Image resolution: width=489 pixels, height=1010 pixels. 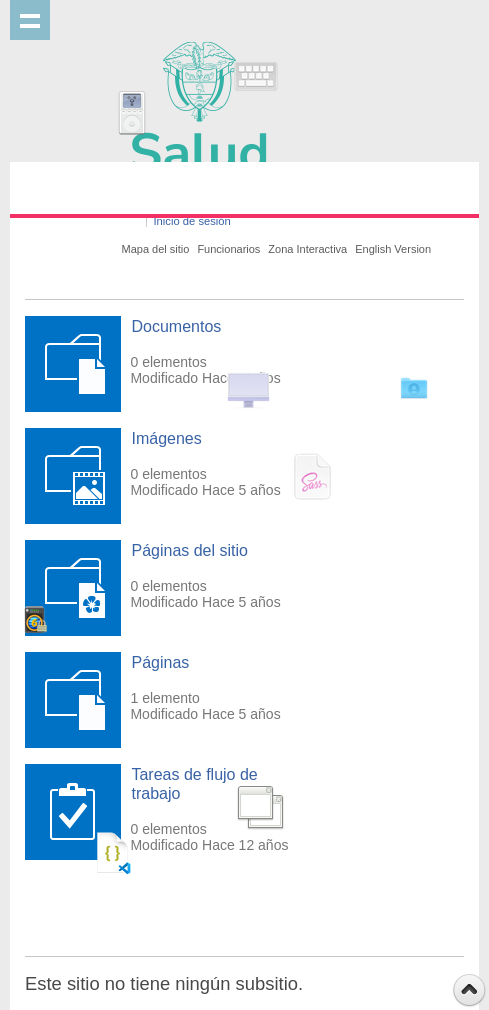 I want to click on open or edit a JSON file in Visual Studio Code, so click(x=112, y=853).